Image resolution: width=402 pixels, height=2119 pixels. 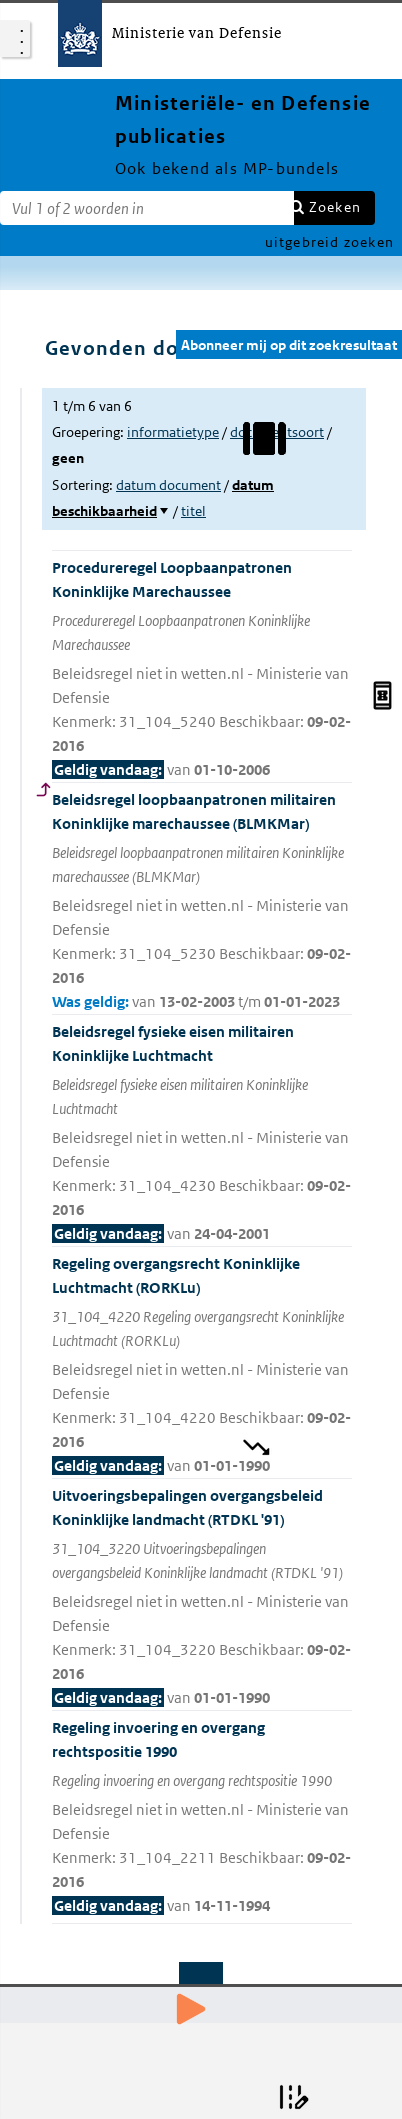 What do you see at coordinates (43, 790) in the screenshot?
I see `navigate forward and up in a menu hierarchy` at bounding box center [43, 790].